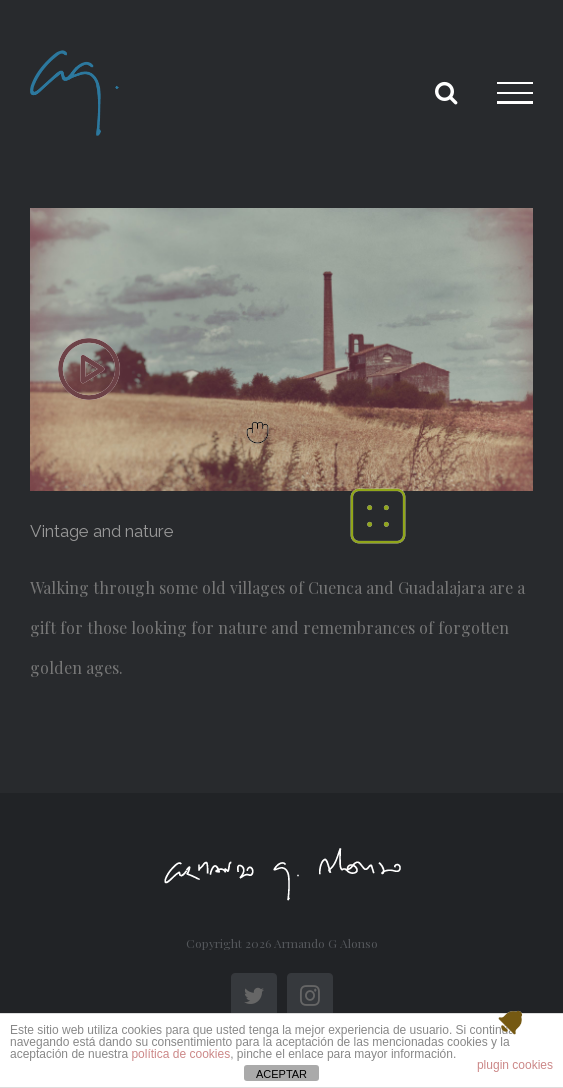  Describe the element at coordinates (89, 369) in the screenshot. I see `play media or video content` at that location.